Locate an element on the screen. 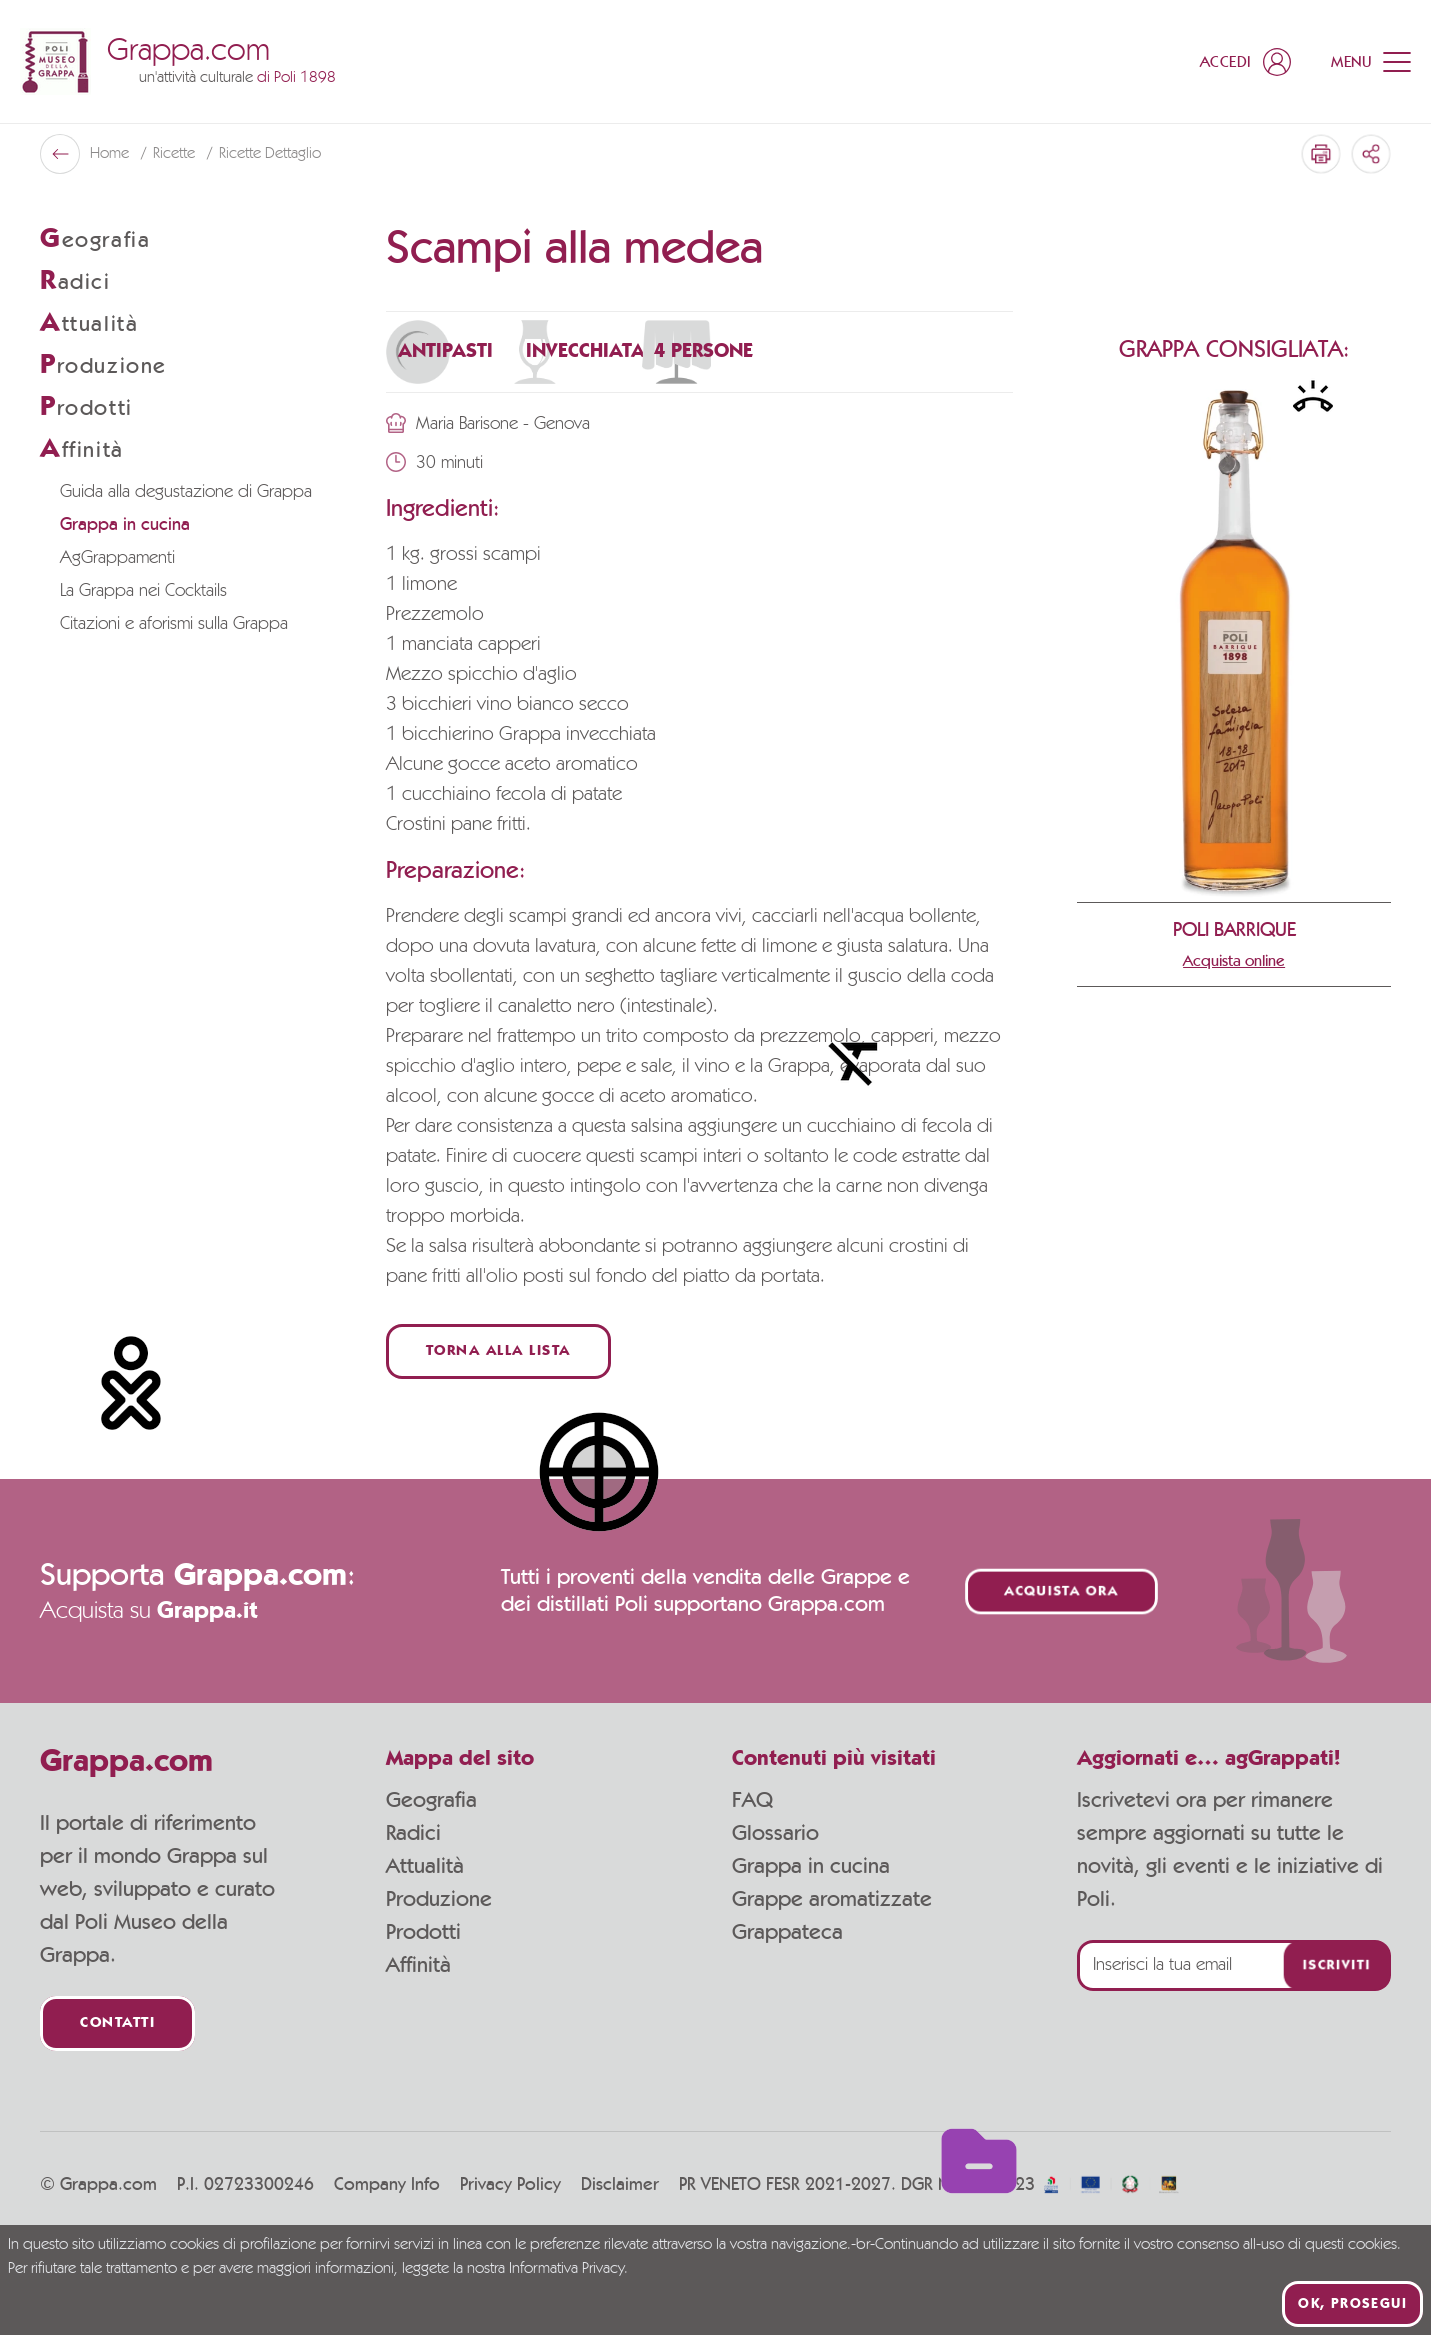 The image size is (1431, 2335). clear text formatting is located at coordinates (855, 1061).